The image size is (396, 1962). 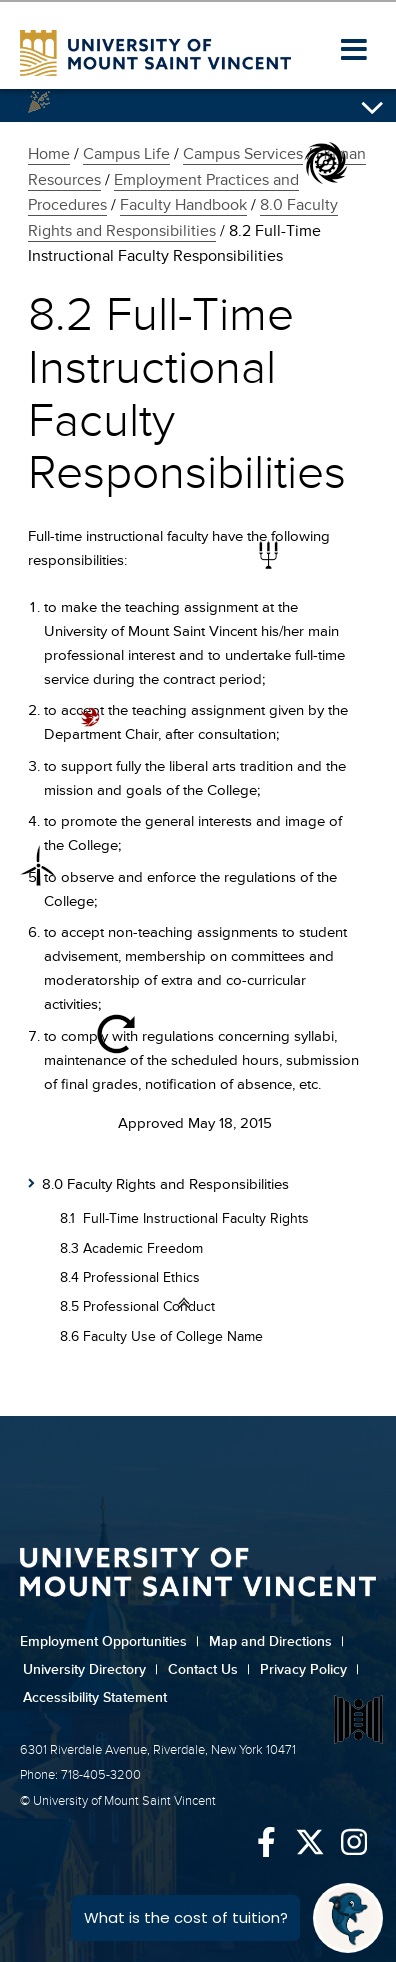 I want to click on celebrate an achievement or milestone, so click(x=39, y=102).